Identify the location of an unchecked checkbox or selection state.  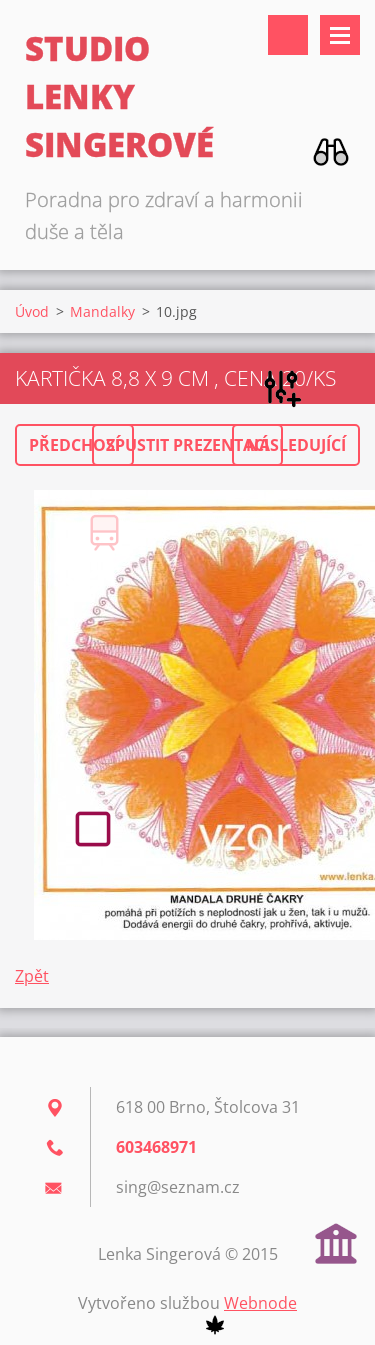
(93, 829).